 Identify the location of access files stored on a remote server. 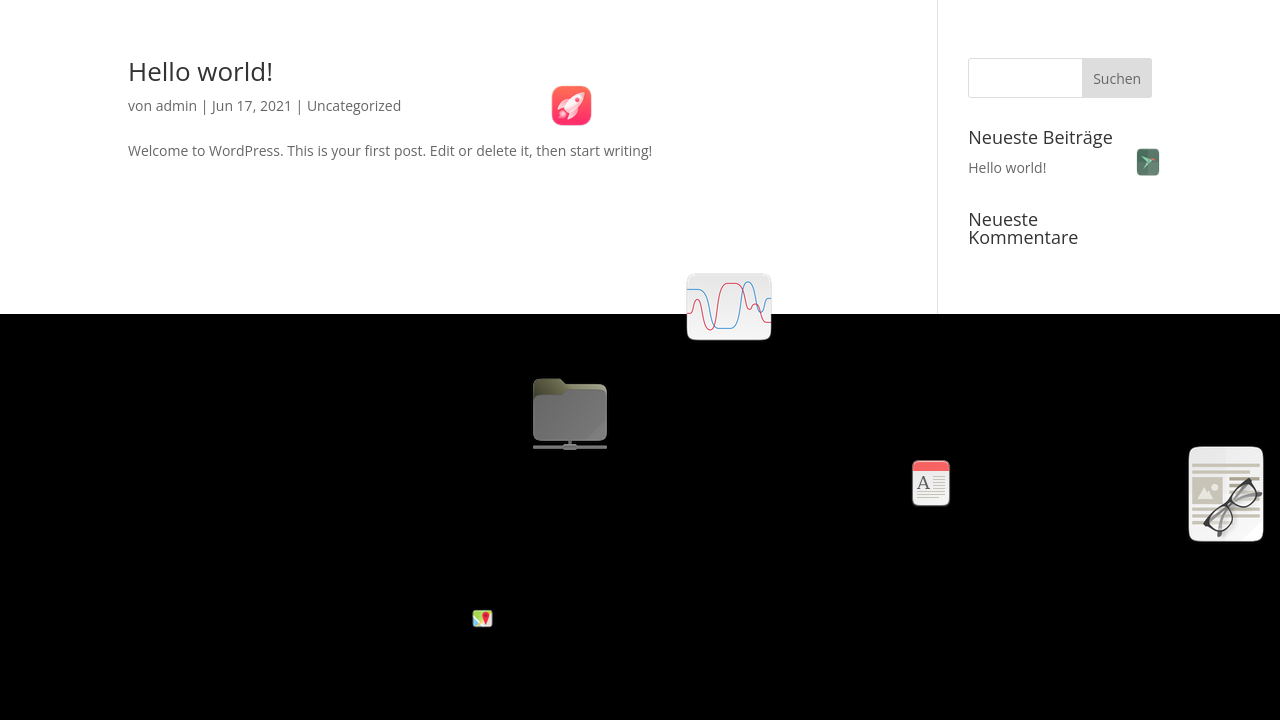
(570, 413).